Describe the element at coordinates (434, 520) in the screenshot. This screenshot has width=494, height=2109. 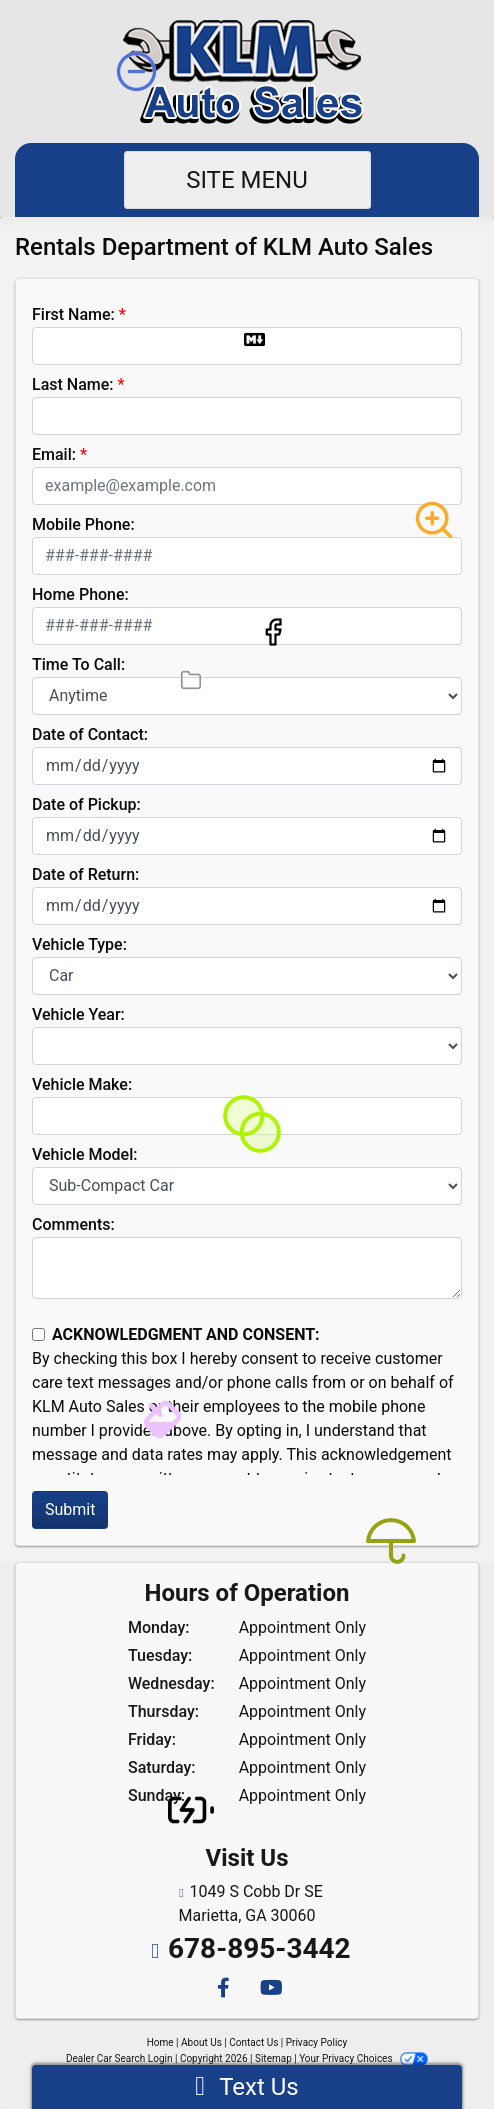
I see `zoom in on content or image` at that location.